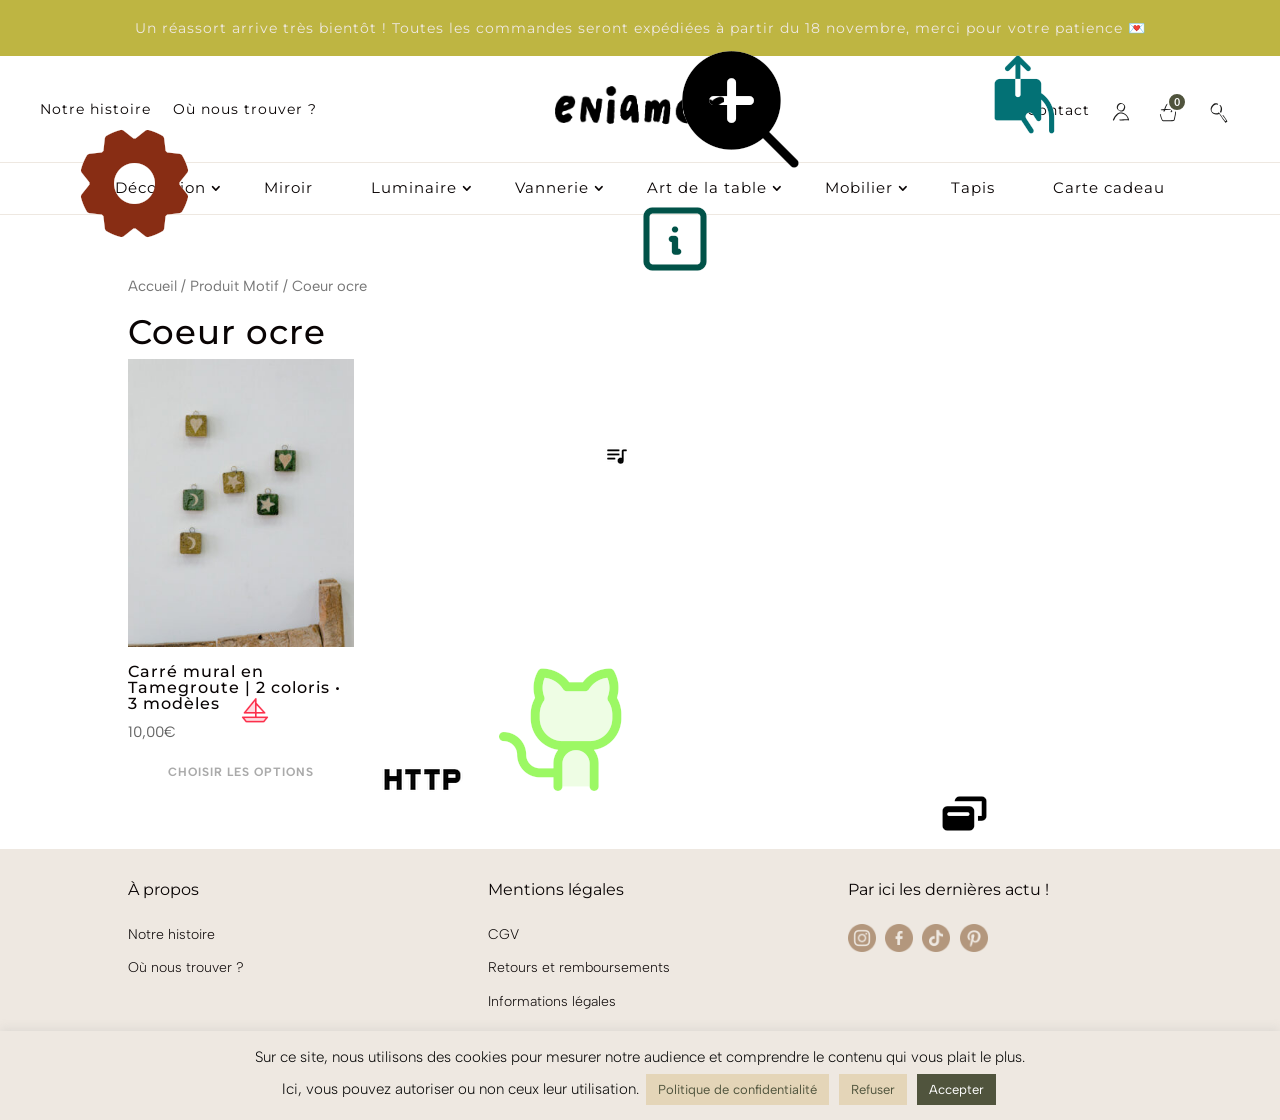  Describe the element at coordinates (571, 727) in the screenshot. I see `link to github repository` at that location.